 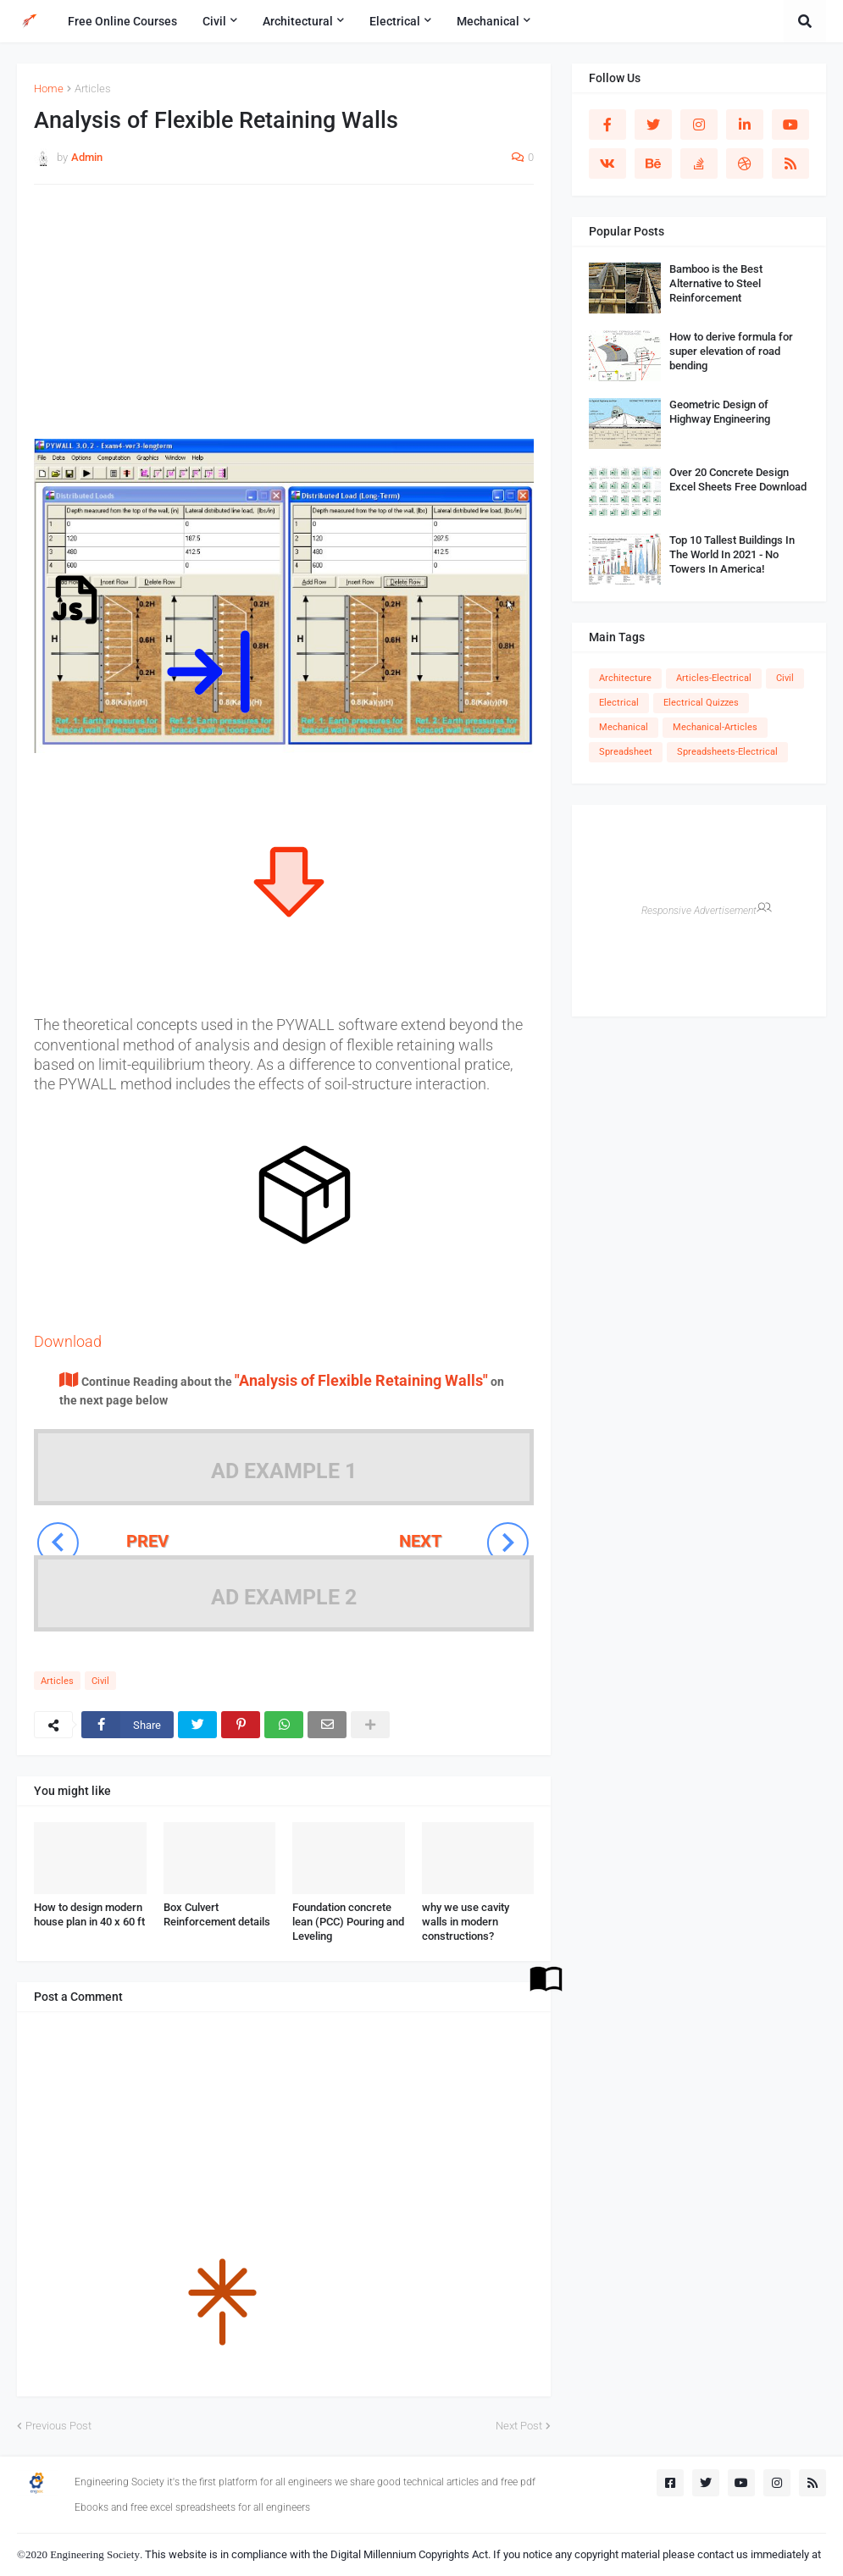 I want to click on view order shipment details, so click(x=304, y=1194).